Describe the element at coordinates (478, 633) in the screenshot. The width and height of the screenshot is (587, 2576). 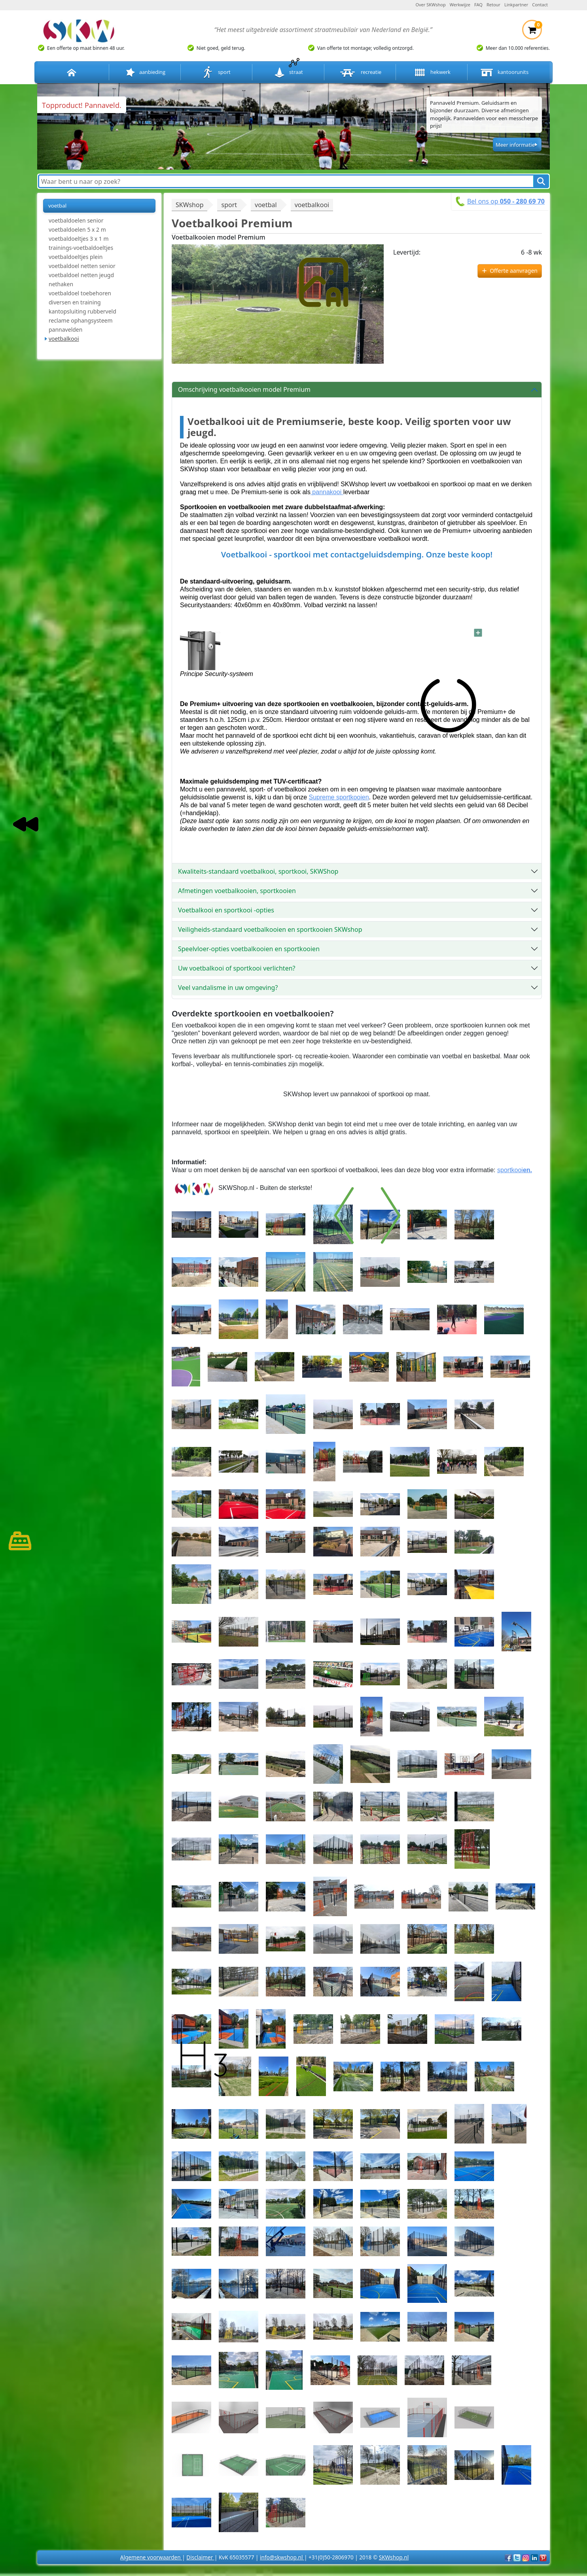
I see `add a new item` at that location.